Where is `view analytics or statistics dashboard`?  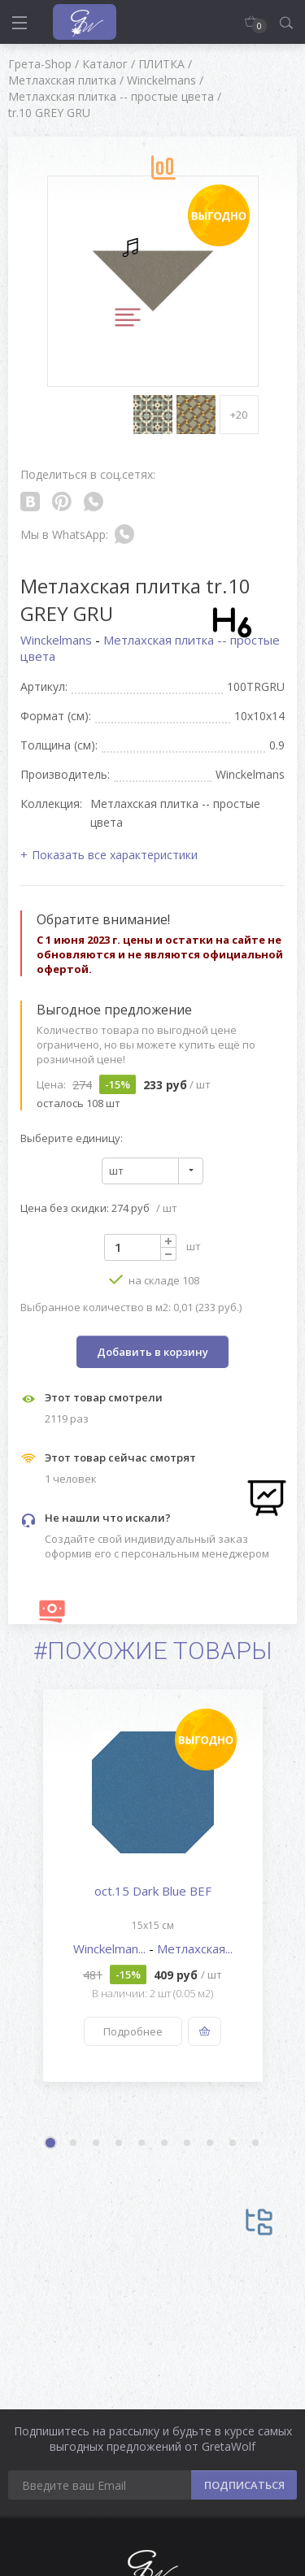 view analytics or statistics dashboard is located at coordinates (163, 167).